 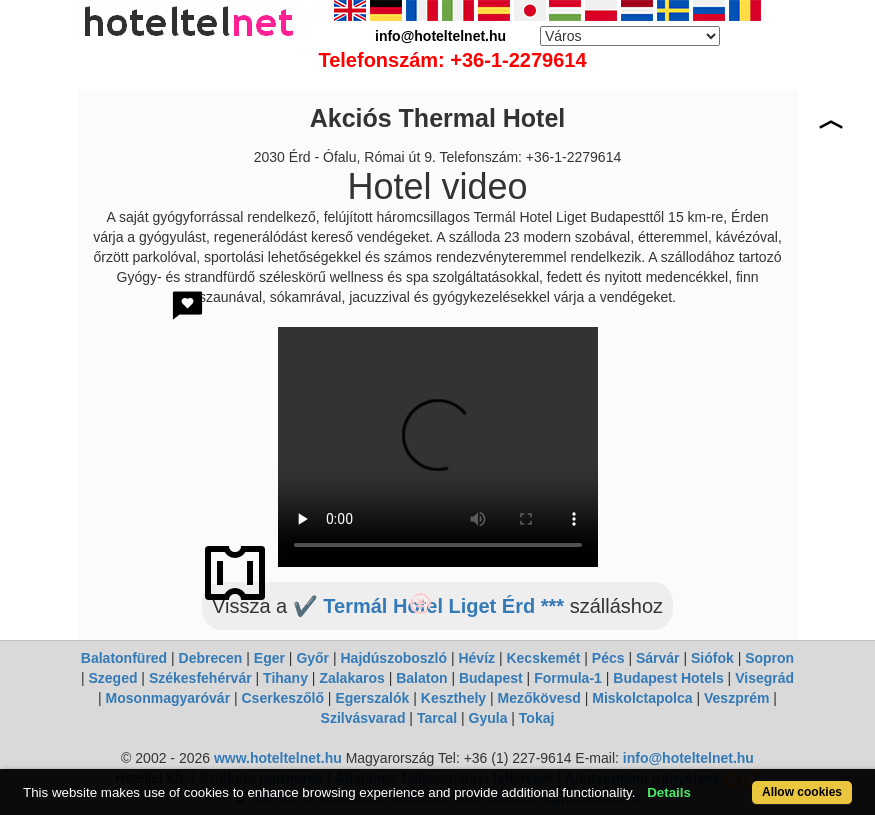 What do you see at coordinates (831, 125) in the screenshot?
I see `scroll to top of page` at bounding box center [831, 125].